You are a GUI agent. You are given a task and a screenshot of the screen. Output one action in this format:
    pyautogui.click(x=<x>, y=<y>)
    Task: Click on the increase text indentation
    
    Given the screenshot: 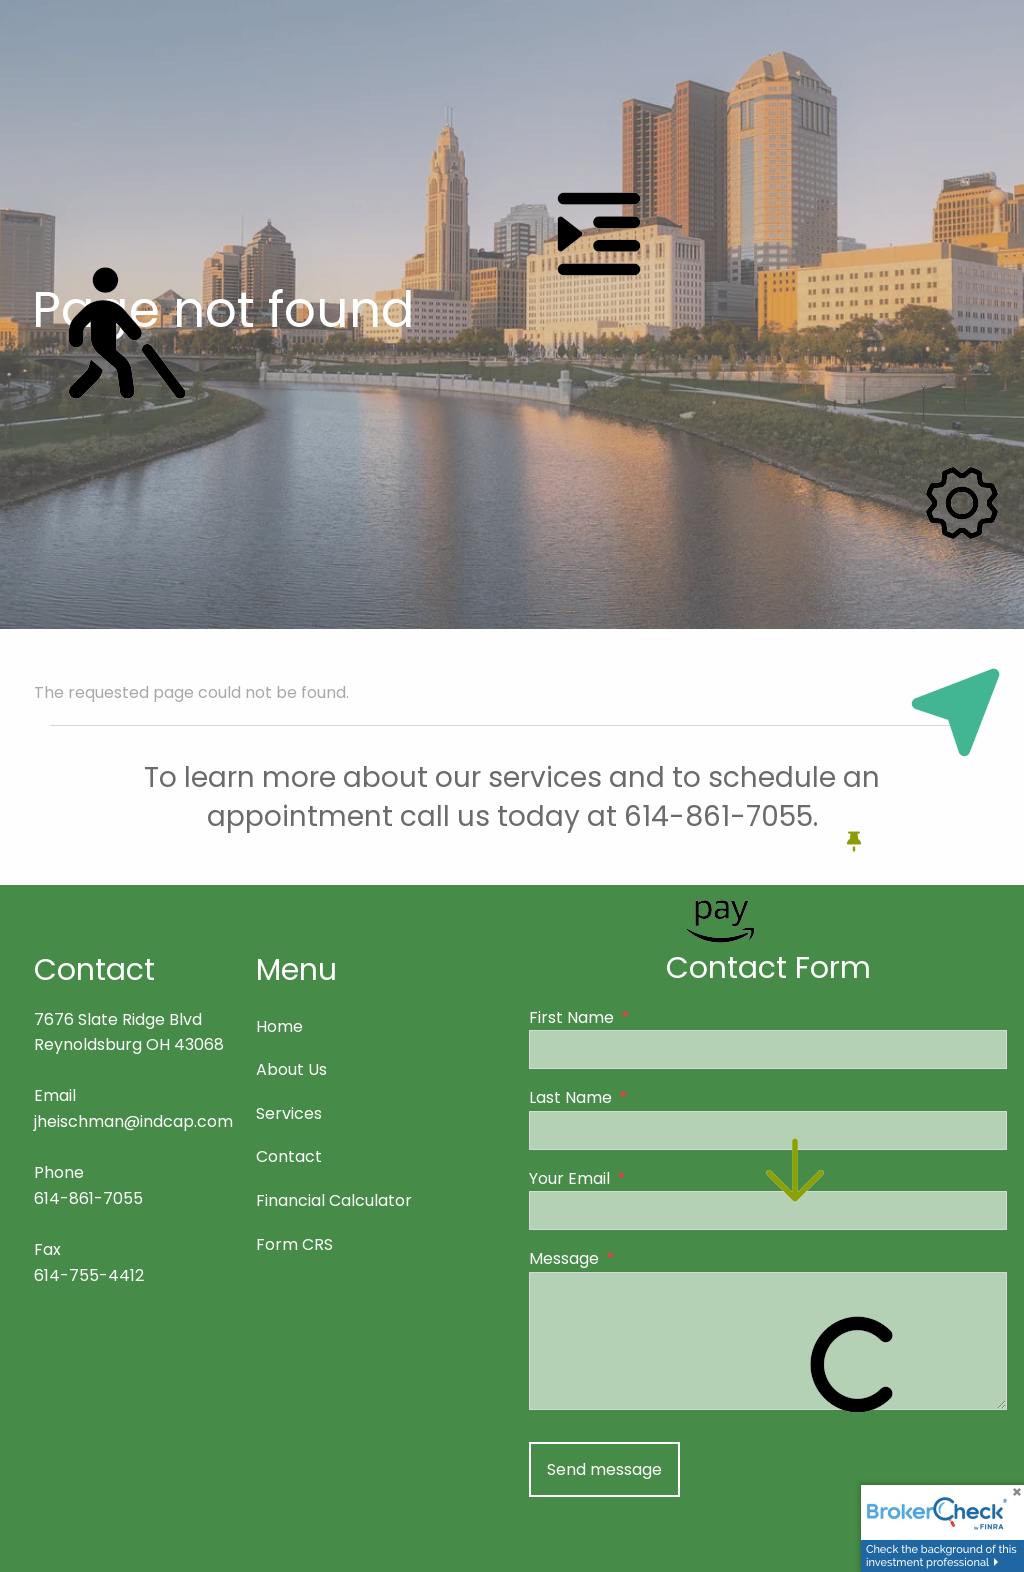 What is the action you would take?
    pyautogui.click(x=599, y=234)
    